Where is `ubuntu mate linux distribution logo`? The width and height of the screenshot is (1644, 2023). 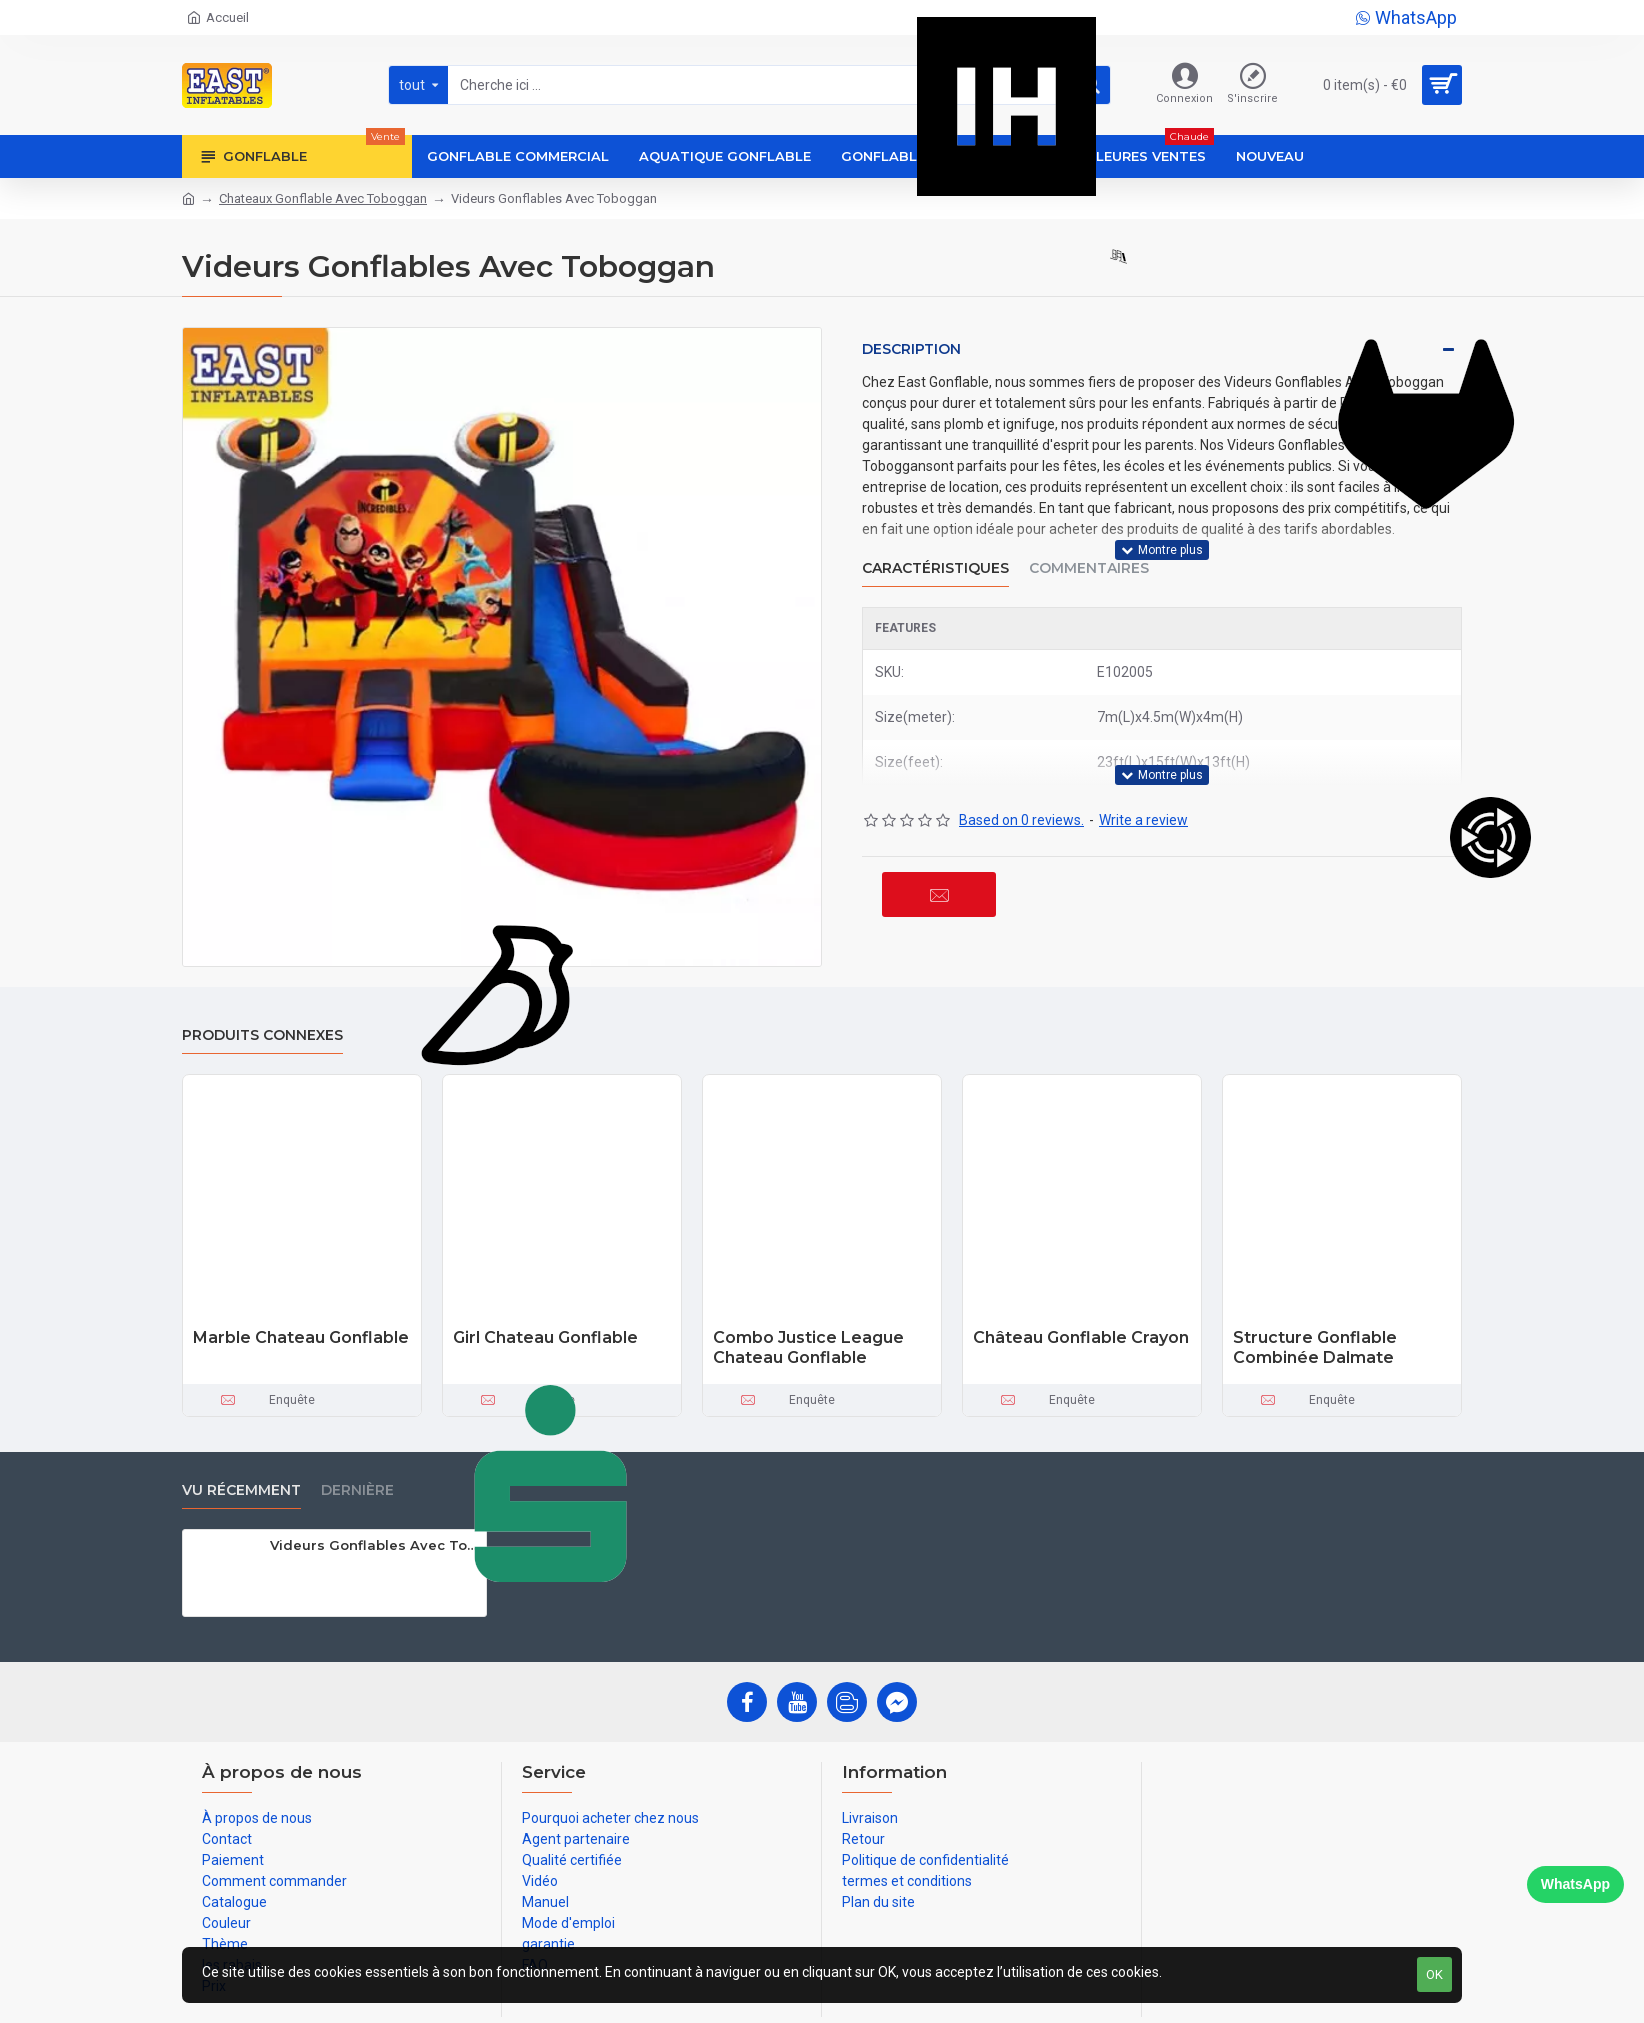 ubuntu mate linux distribution logo is located at coordinates (1490, 837).